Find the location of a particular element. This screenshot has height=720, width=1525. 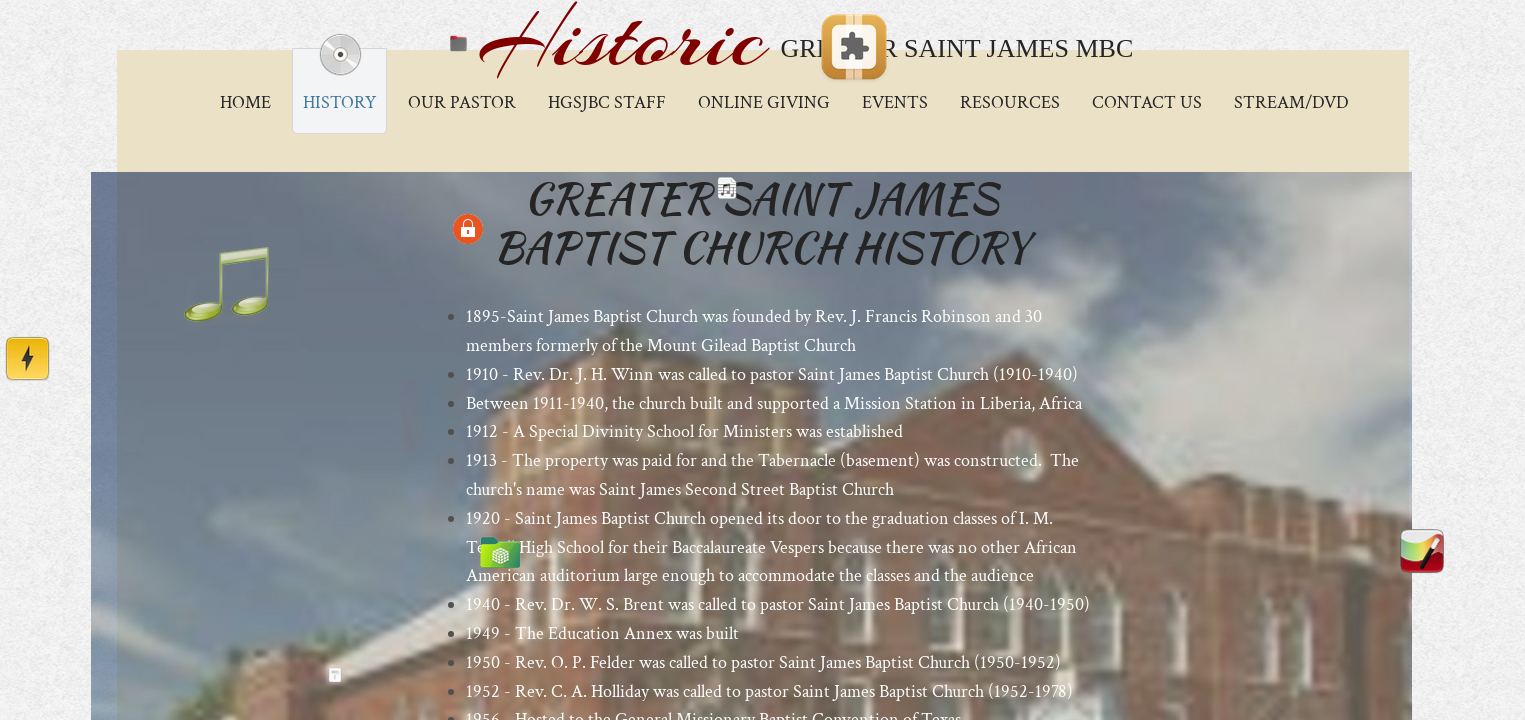

indicates an audio file type is located at coordinates (226, 285).